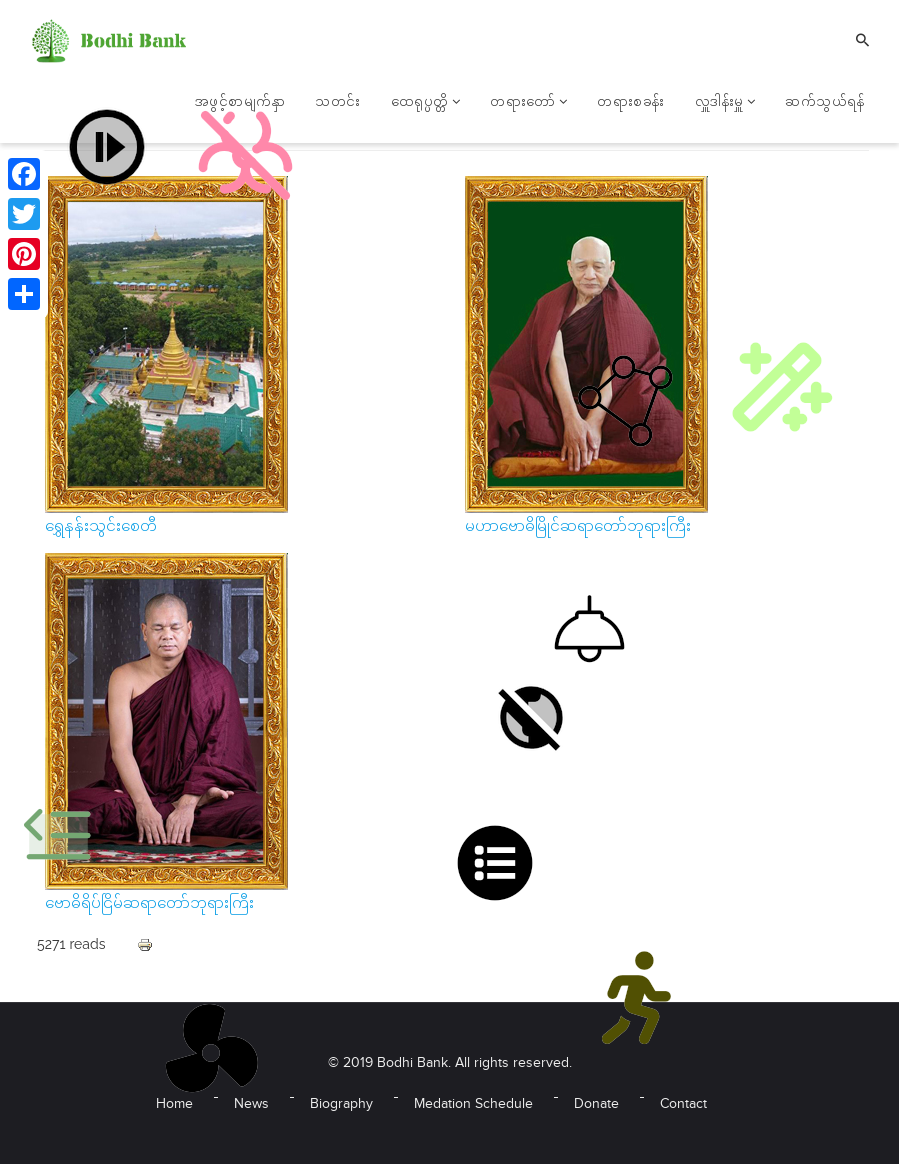 Image resolution: width=899 pixels, height=1164 pixels. What do you see at coordinates (107, 147) in the screenshot?
I see `play from the beginning` at bounding box center [107, 147].